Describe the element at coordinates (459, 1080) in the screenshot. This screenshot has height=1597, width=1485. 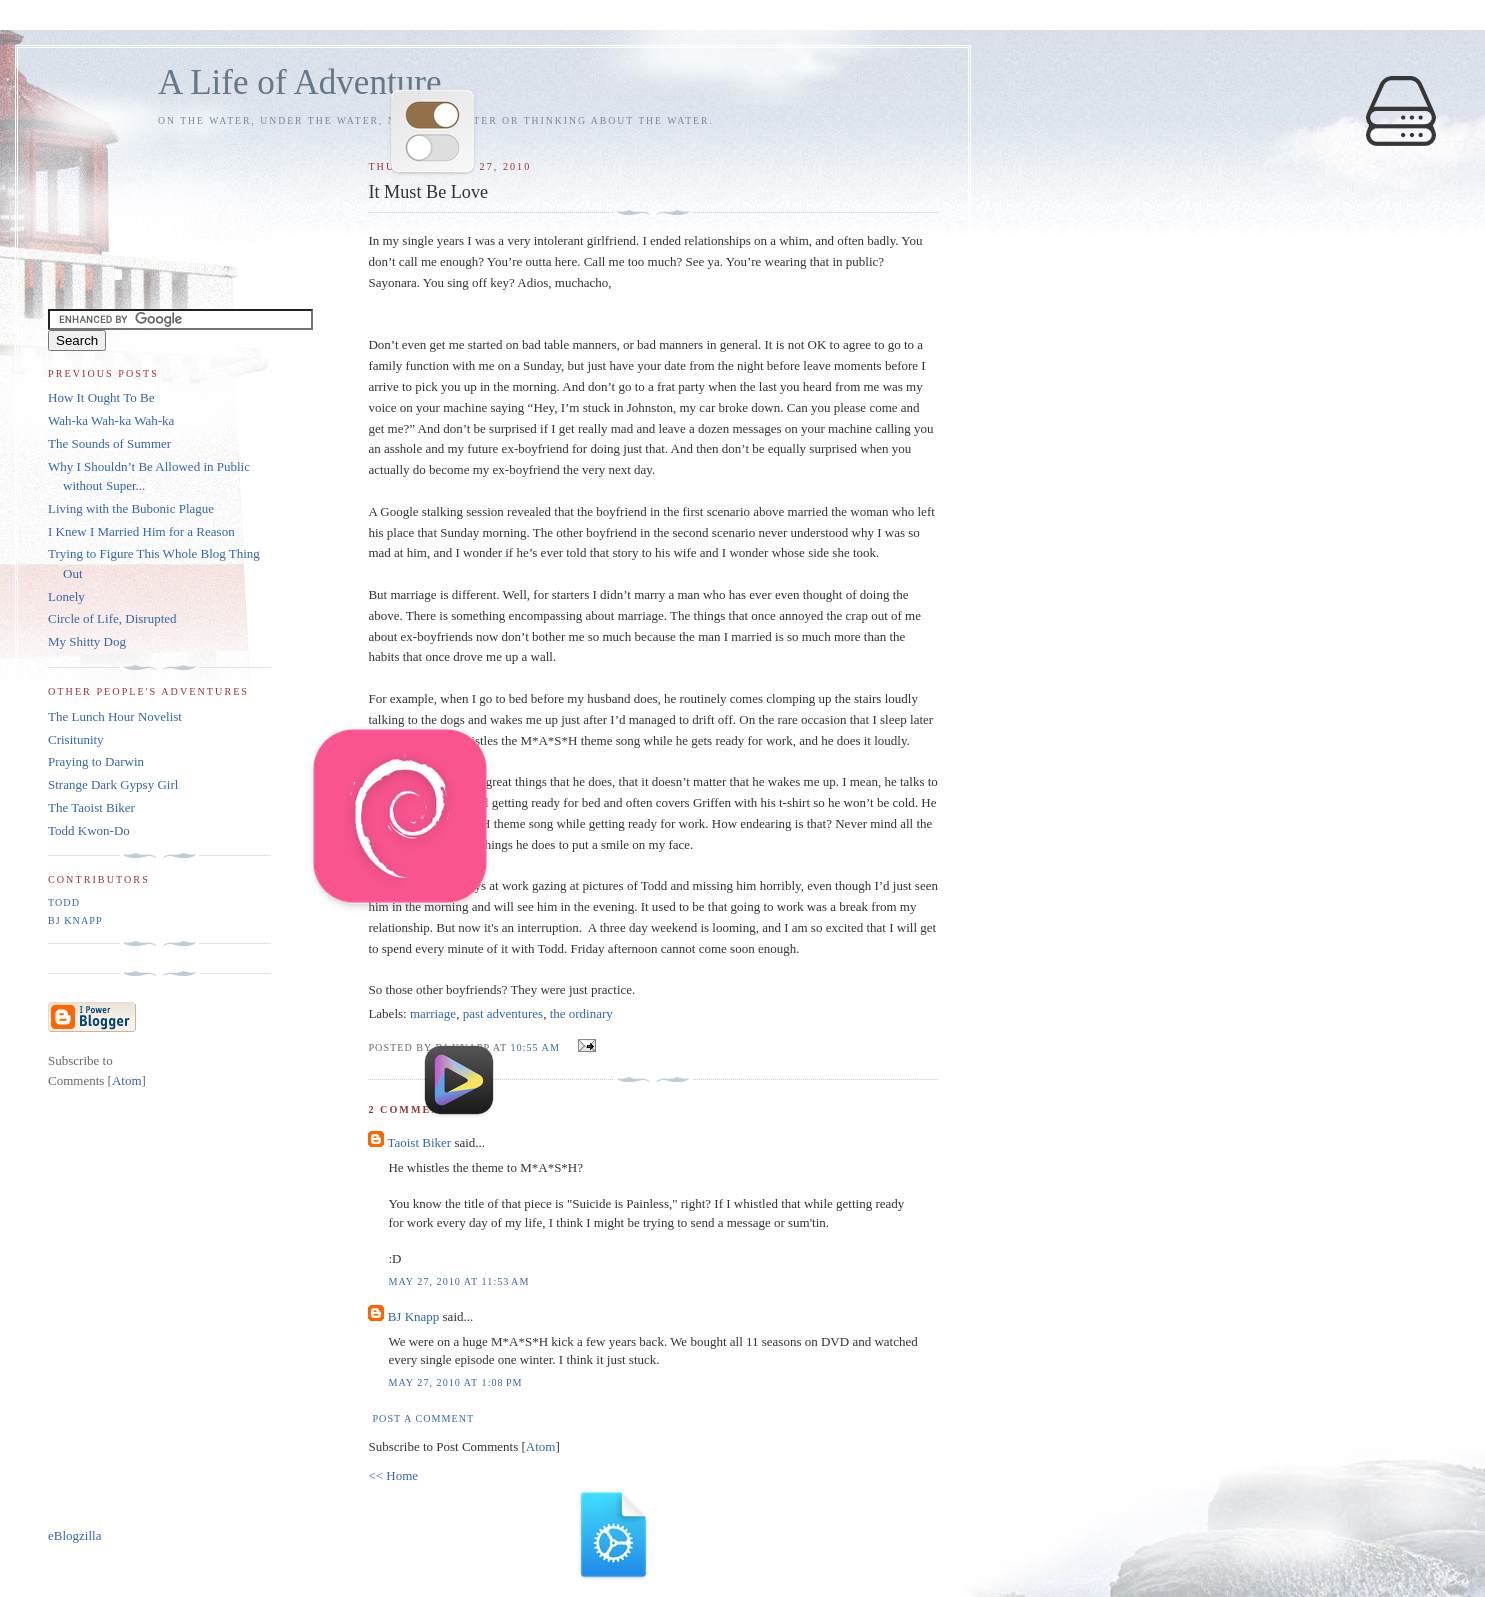
I see `open glide media player app` at that location.